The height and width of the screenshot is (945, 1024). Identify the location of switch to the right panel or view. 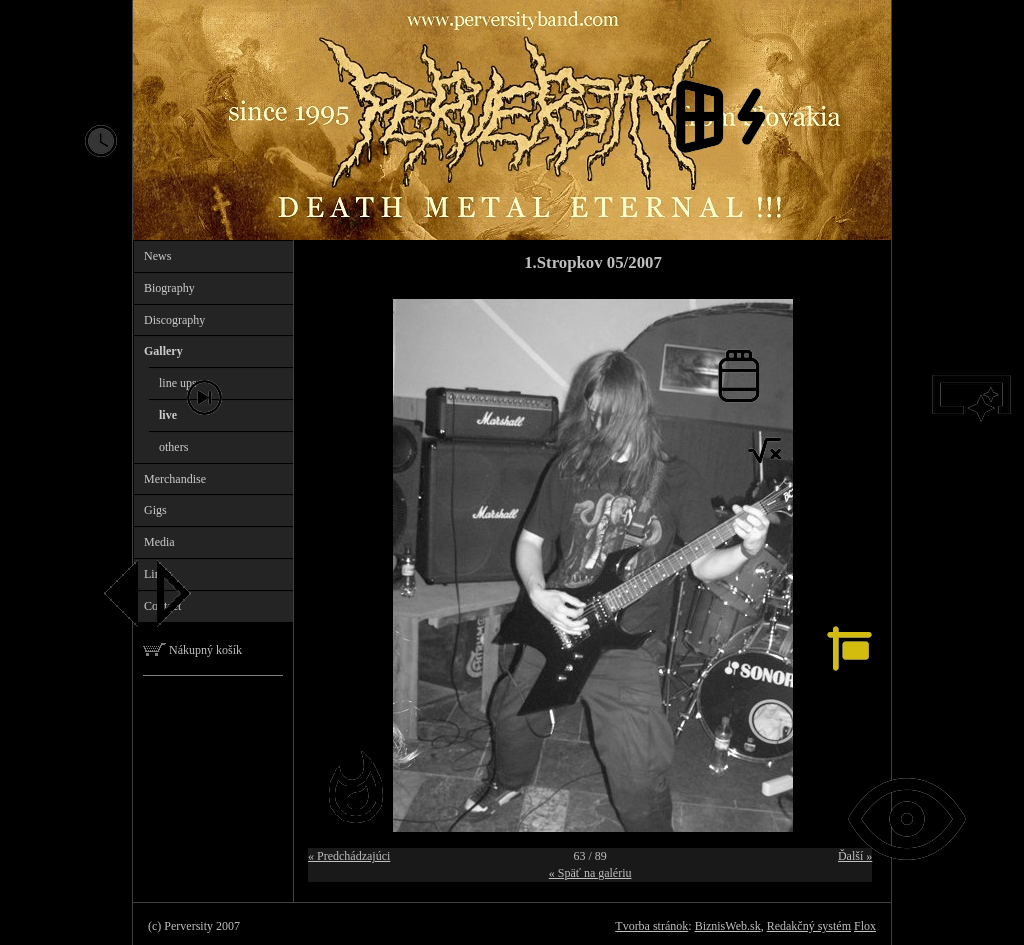
(147, 593).